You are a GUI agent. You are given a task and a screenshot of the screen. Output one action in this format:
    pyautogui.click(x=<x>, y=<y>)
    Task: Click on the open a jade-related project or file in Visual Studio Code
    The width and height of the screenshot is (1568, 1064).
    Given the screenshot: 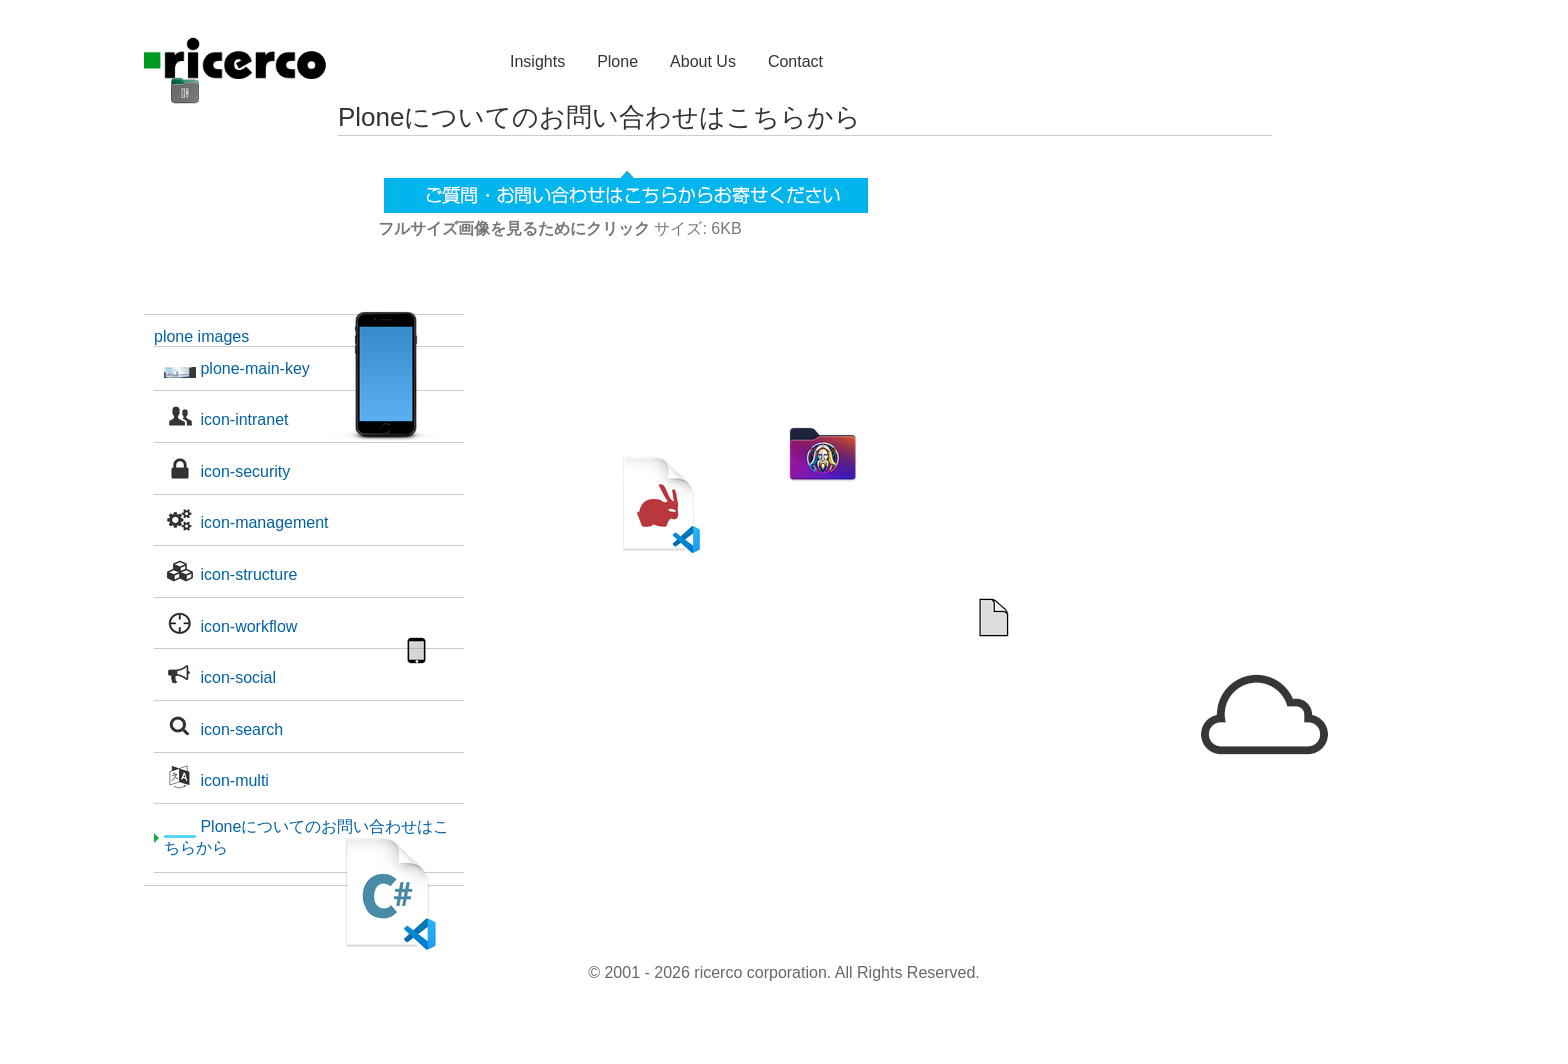 What is the action you would take?
    pyautogui.click(x=658, y=505)
    